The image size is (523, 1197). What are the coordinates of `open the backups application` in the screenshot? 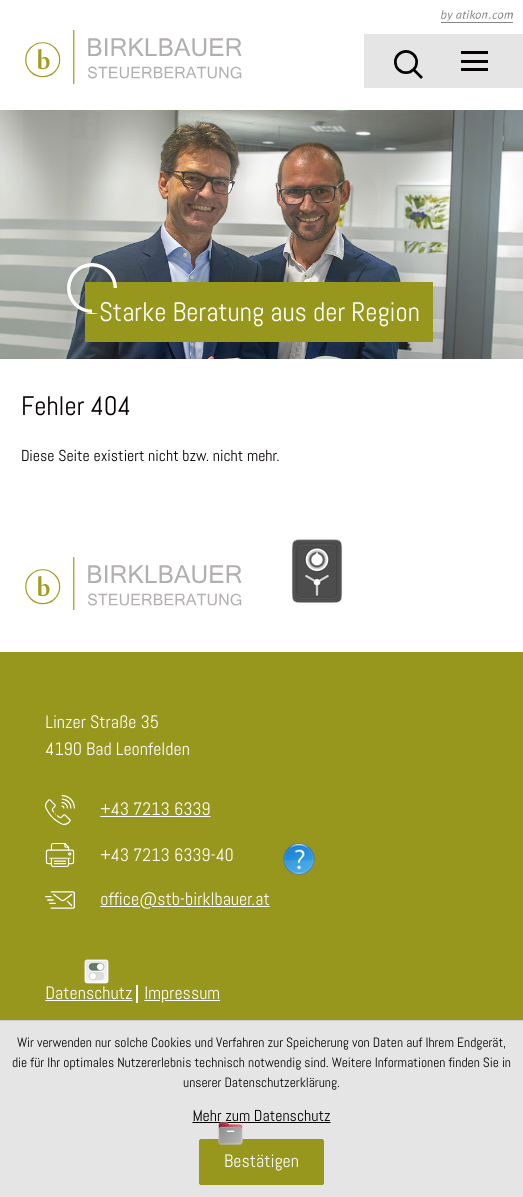 It's located at (317, 571).